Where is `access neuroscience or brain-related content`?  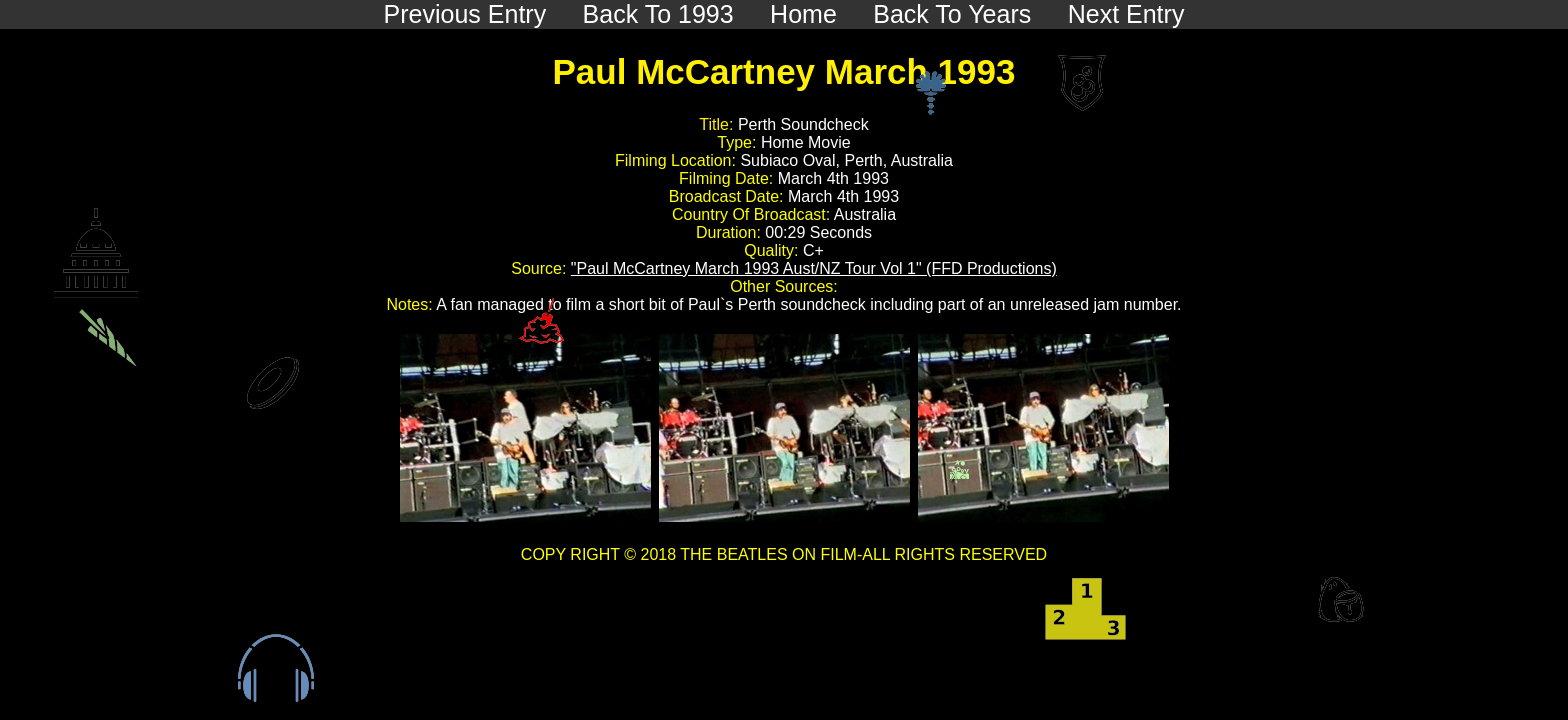
access neuroscience or brain-related content is located at coordinates (931, 93).